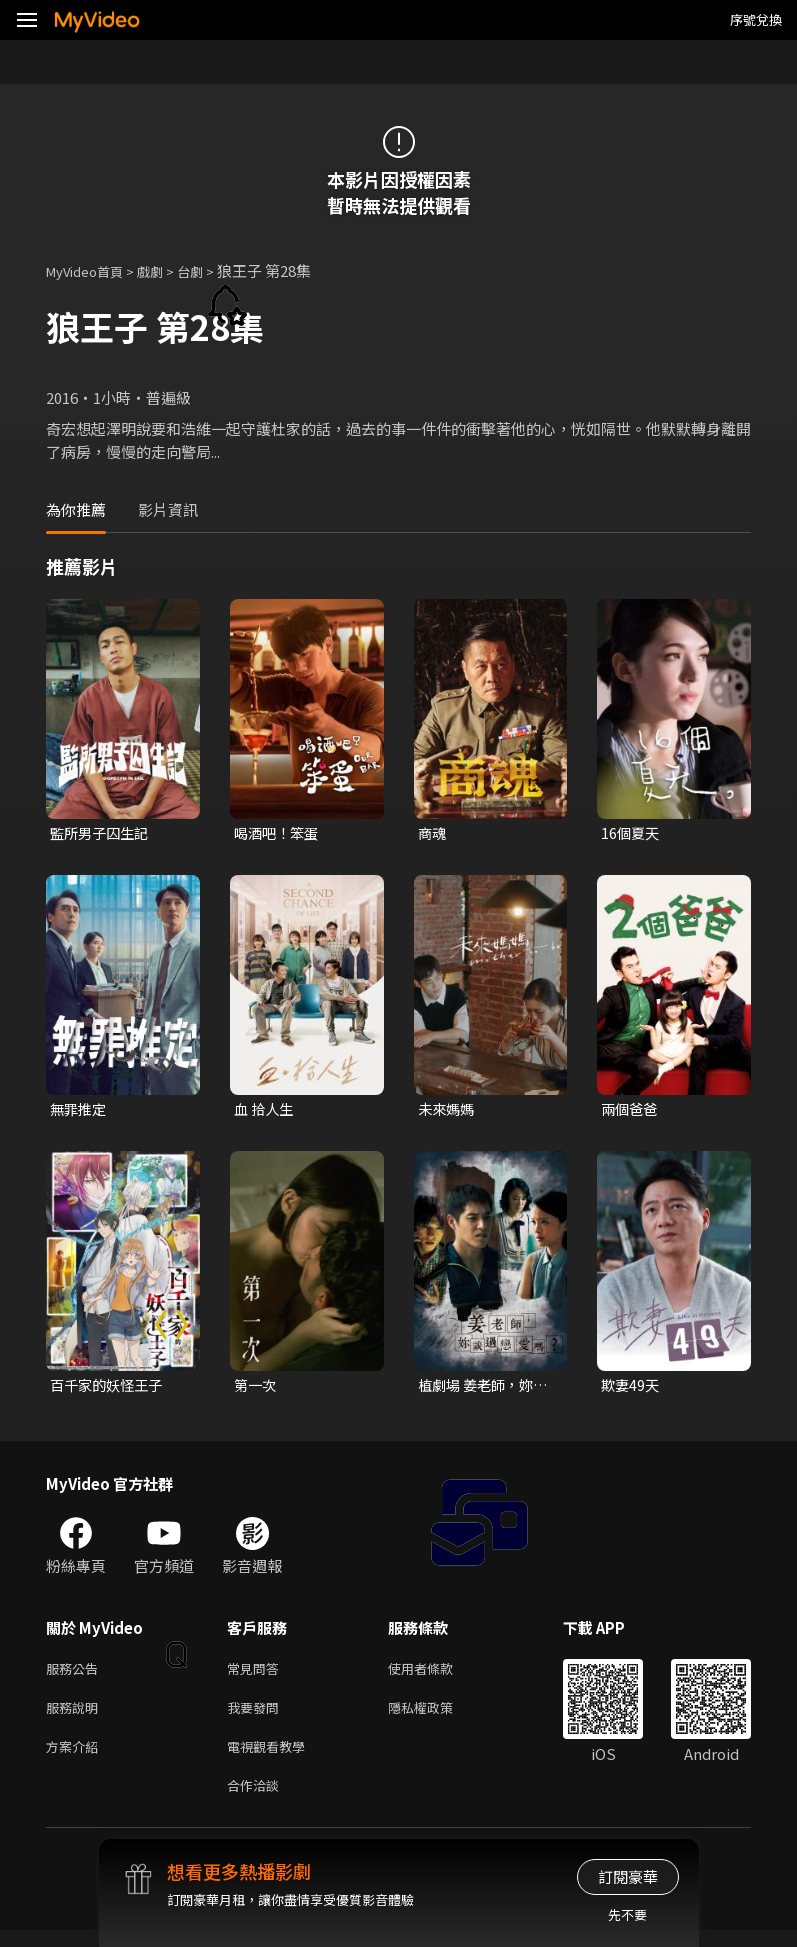  Describe the element at coordinates (479, 1522) in the screenshot. I see `access bulk mail or mass messaging` at that location.